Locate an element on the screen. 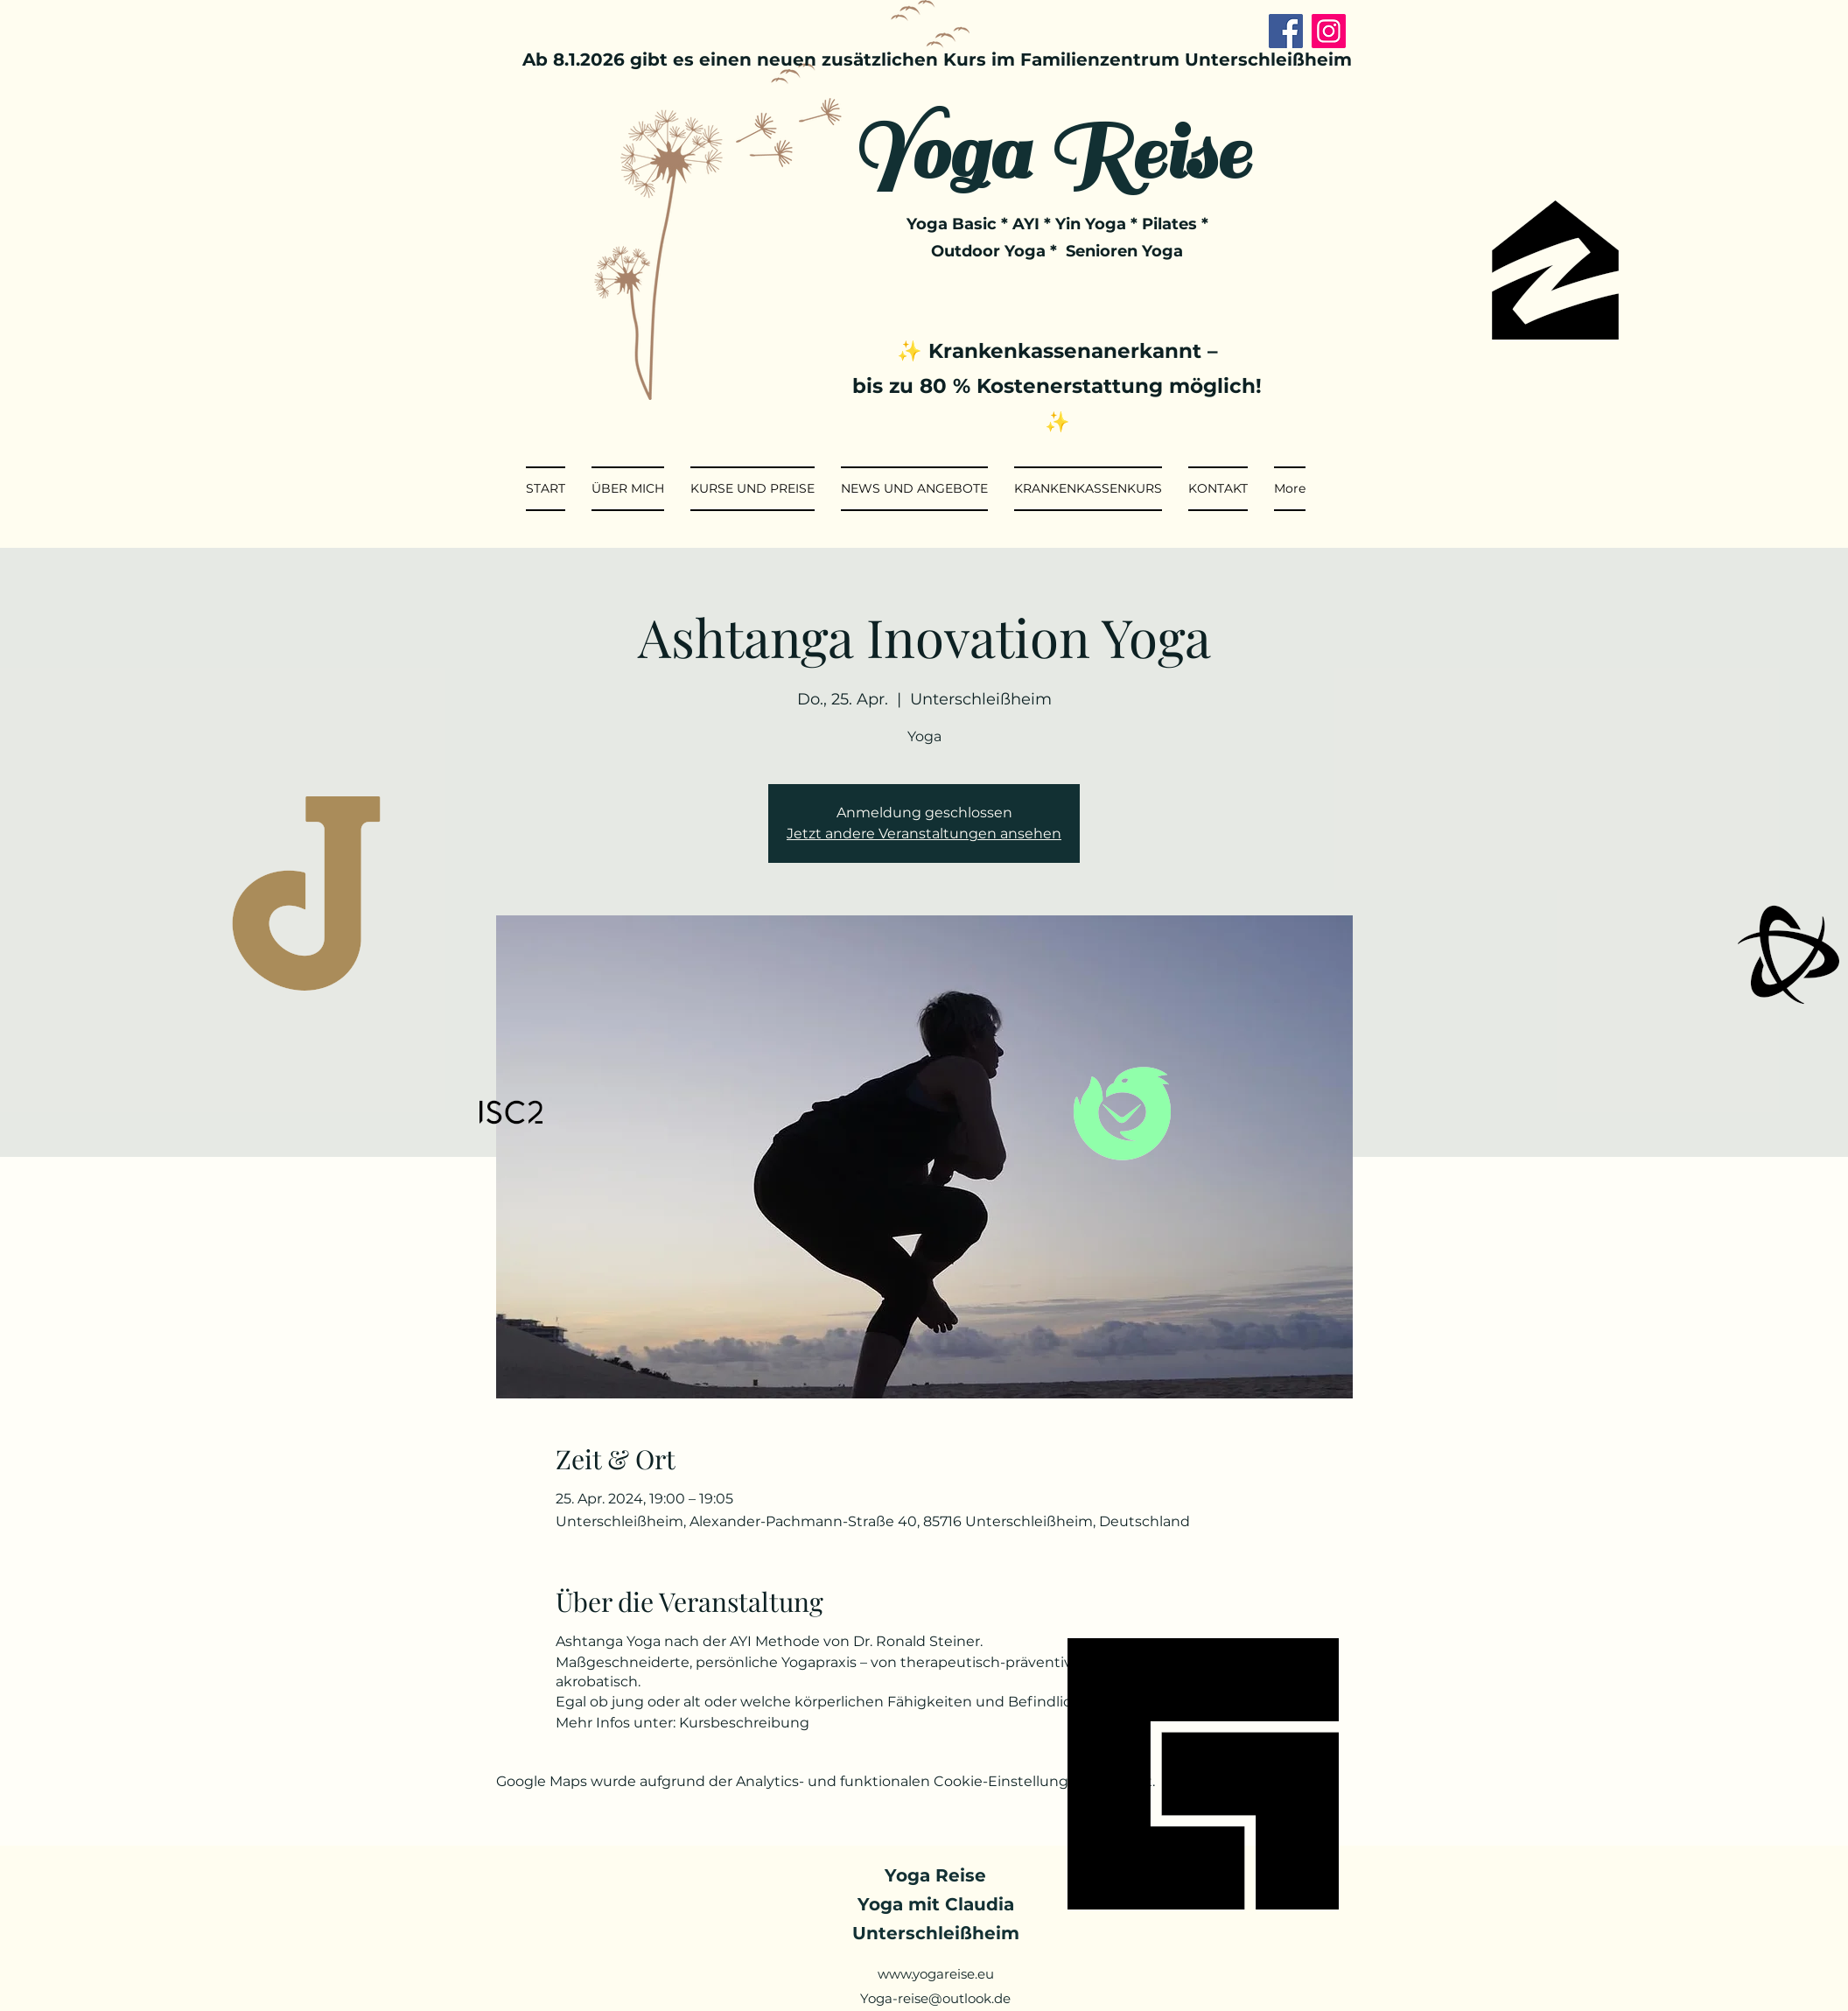  ISC² official logo is located at coordinates (511, 1112).